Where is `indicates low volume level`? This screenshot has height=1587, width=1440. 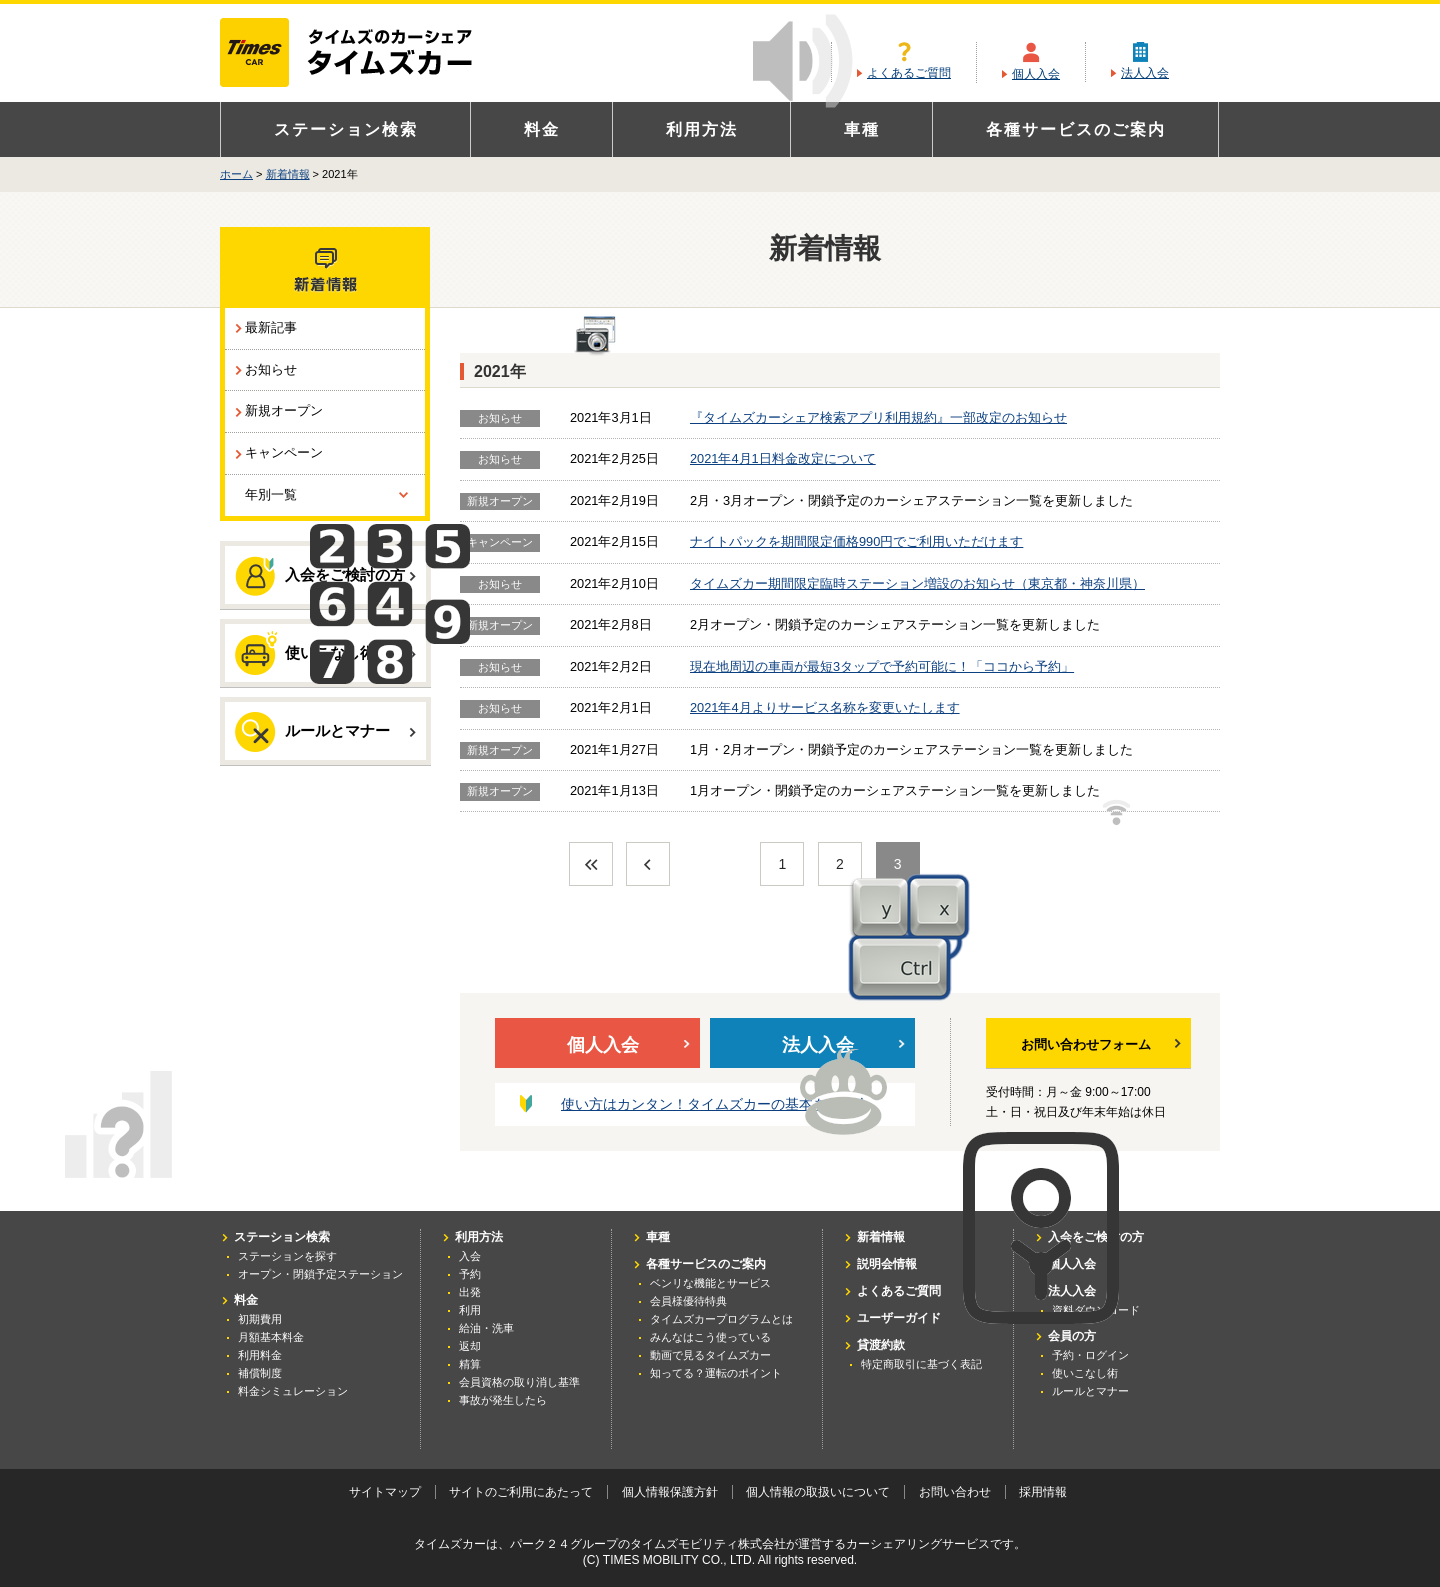
indicates low volume level is located at coordinates (806, 61).